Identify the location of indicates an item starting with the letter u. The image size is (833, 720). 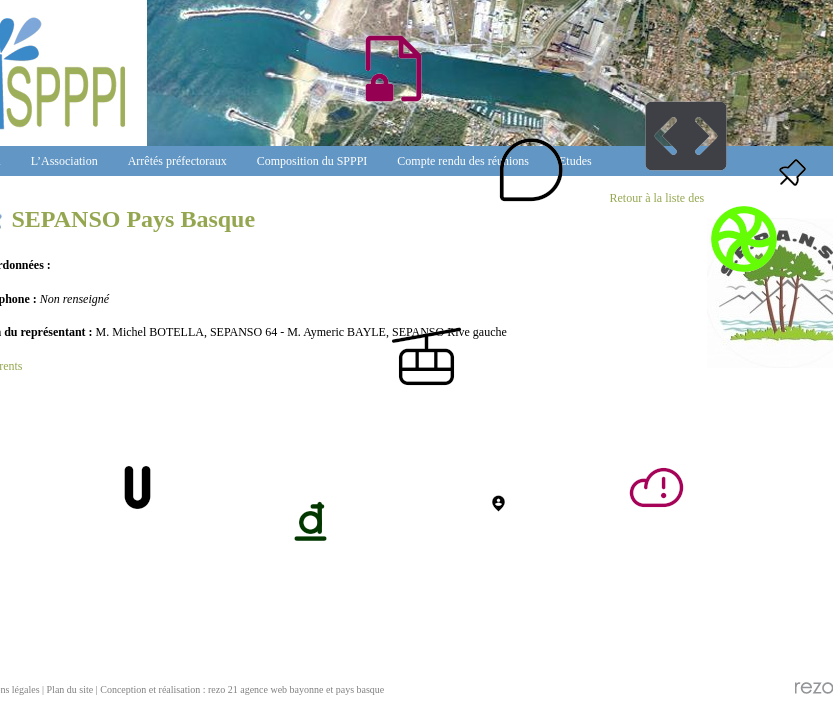
(137, 487).